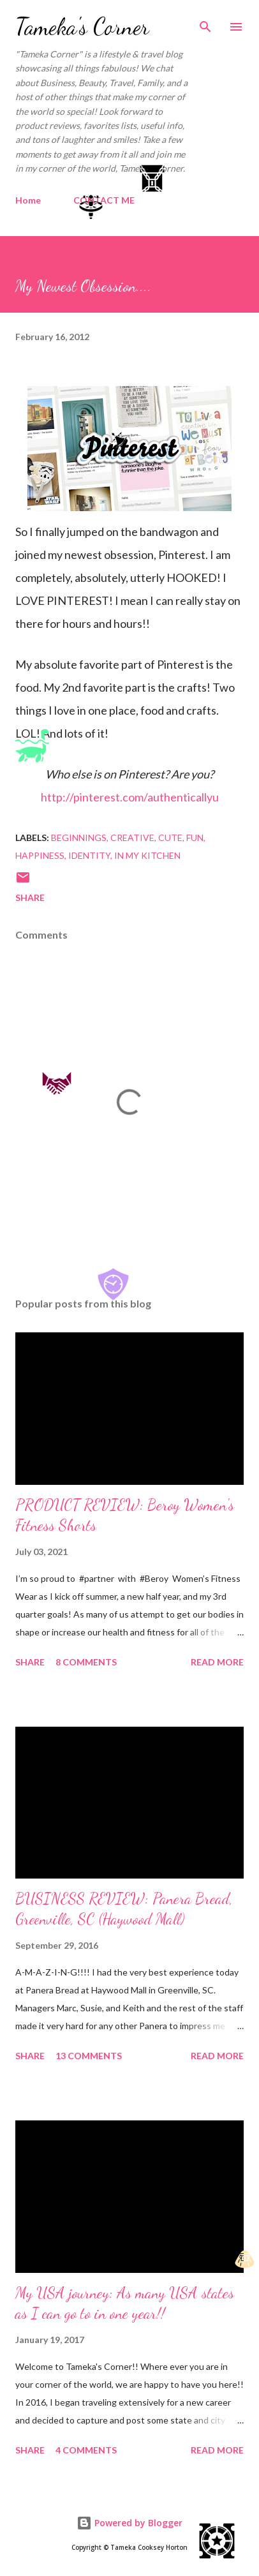 This screenshot has width=259, height=2576. I want to click on view space mission or spacecraft content, so click(244, 2259).